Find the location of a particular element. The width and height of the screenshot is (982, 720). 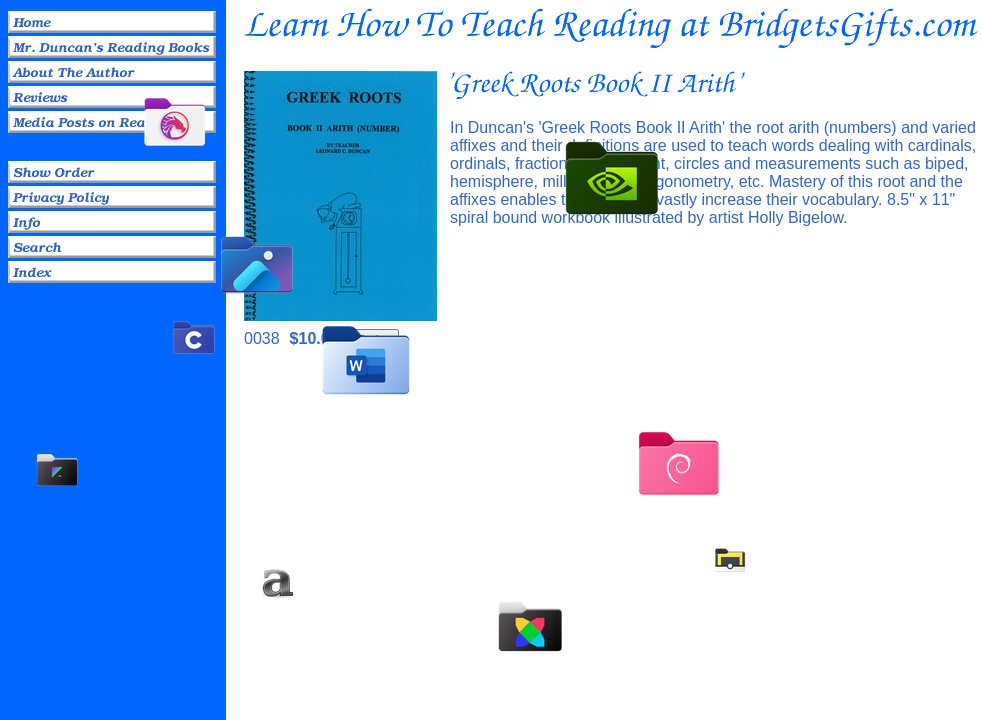

open garuda linux system folder is located at coordinates (174, 123).